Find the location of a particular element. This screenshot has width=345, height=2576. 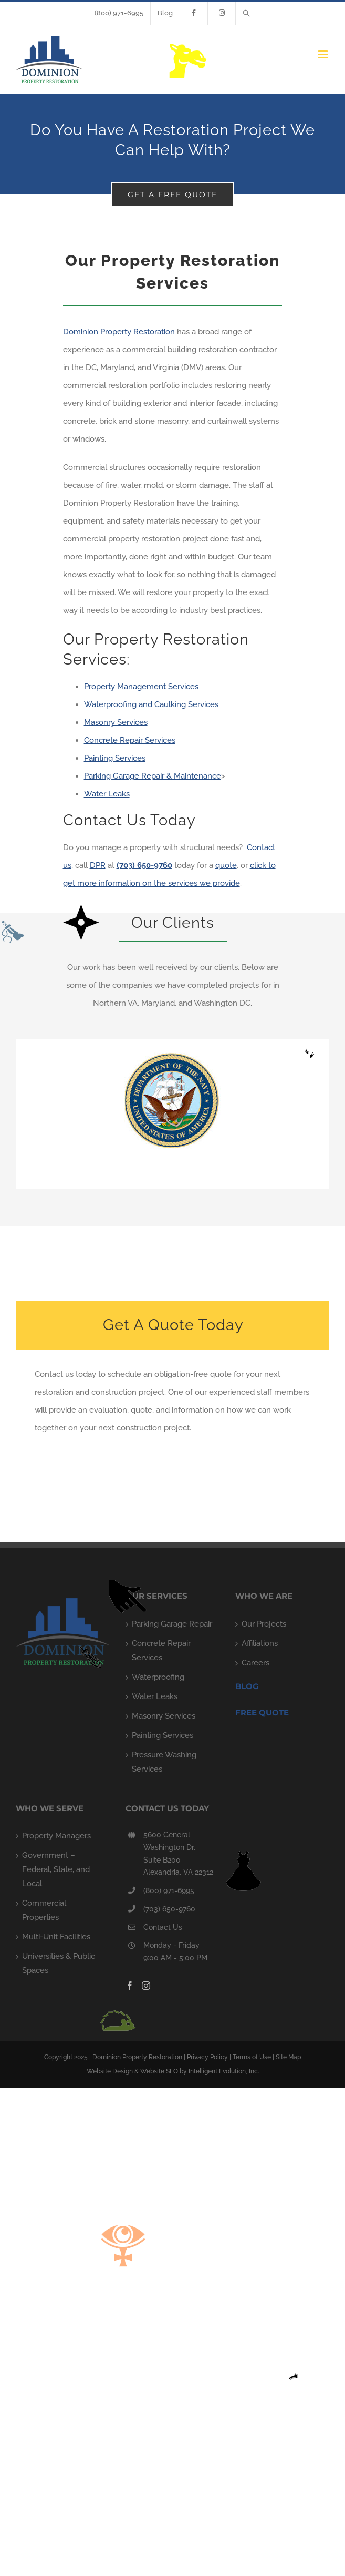

indicates a broken or degraded weapon in inventory is located at coordinates (13, 932).